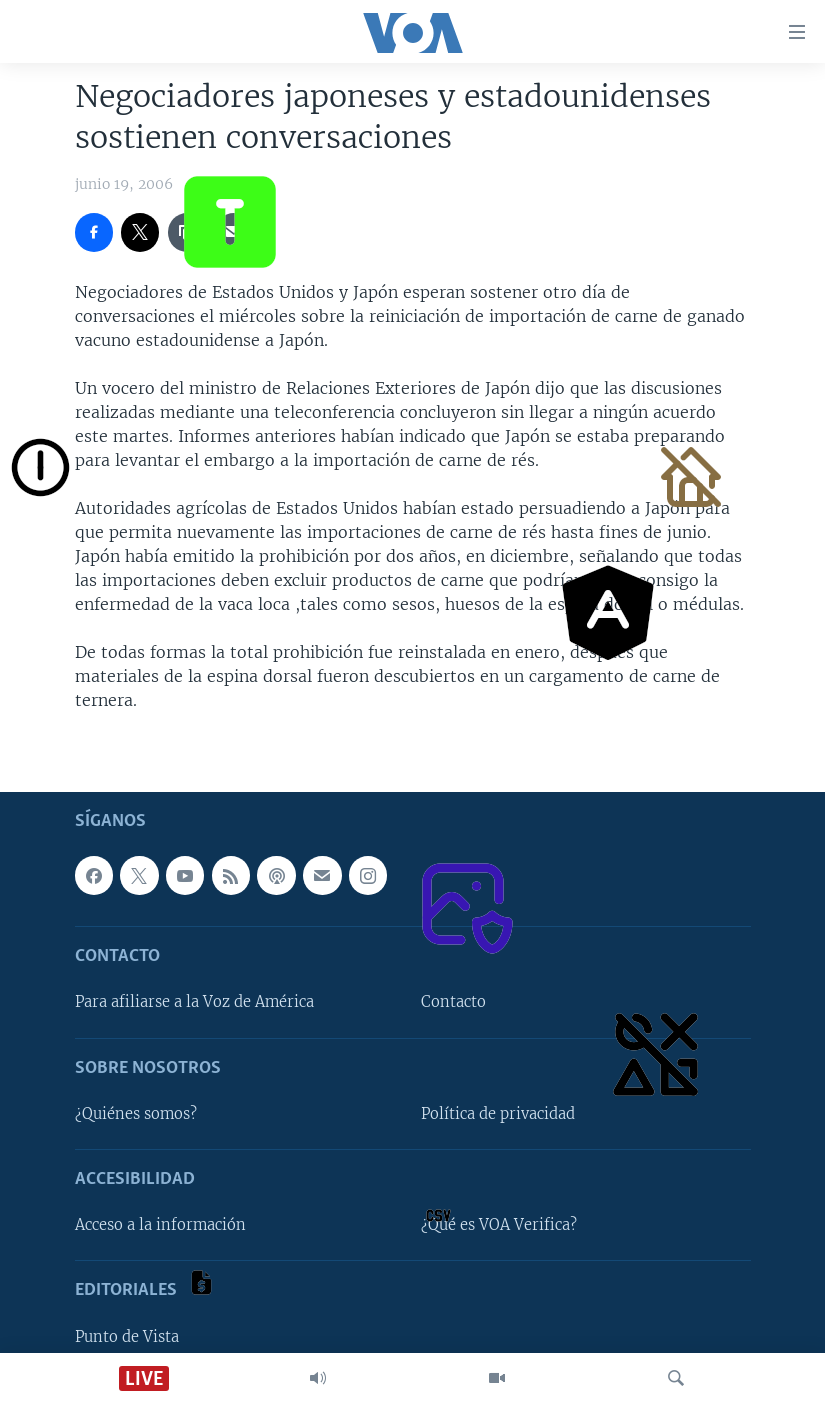  I want to click on view financial document or invoice, so click(201, 1282).